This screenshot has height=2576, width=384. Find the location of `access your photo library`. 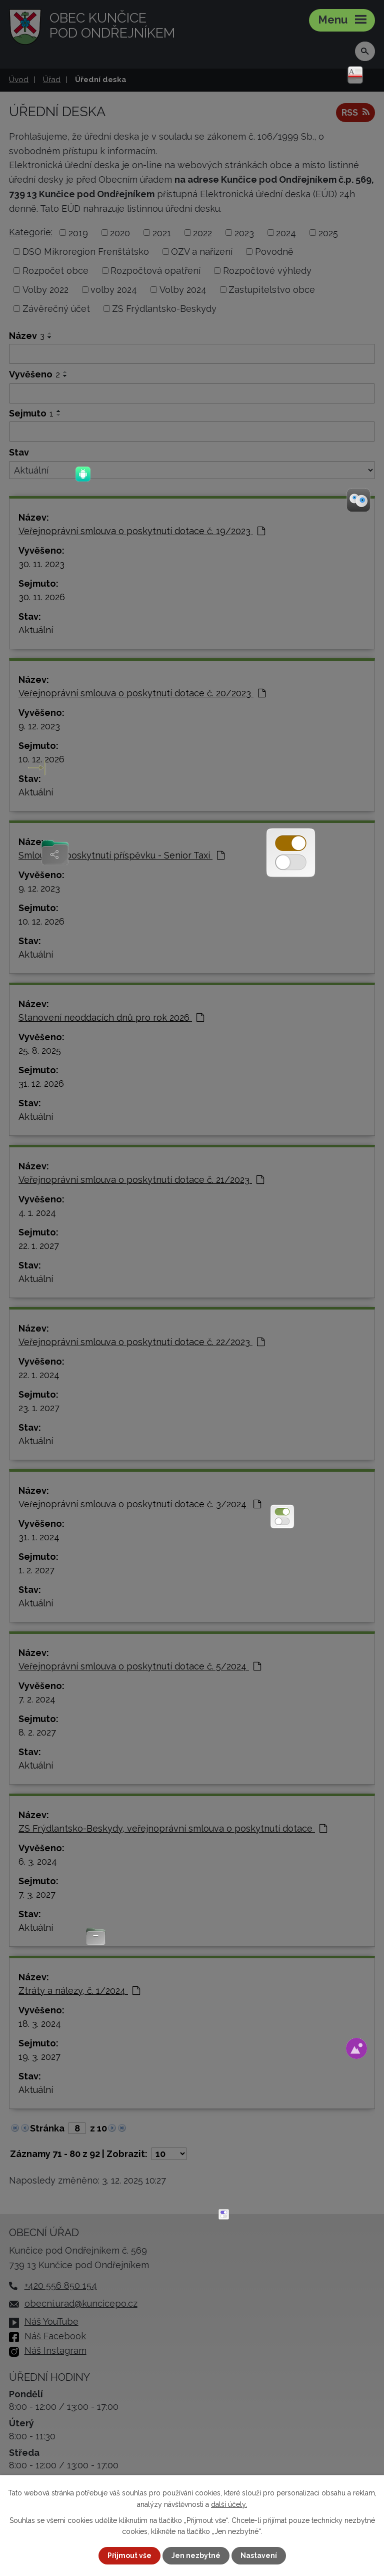

access your photo library is located at coordinates (356, 2048).